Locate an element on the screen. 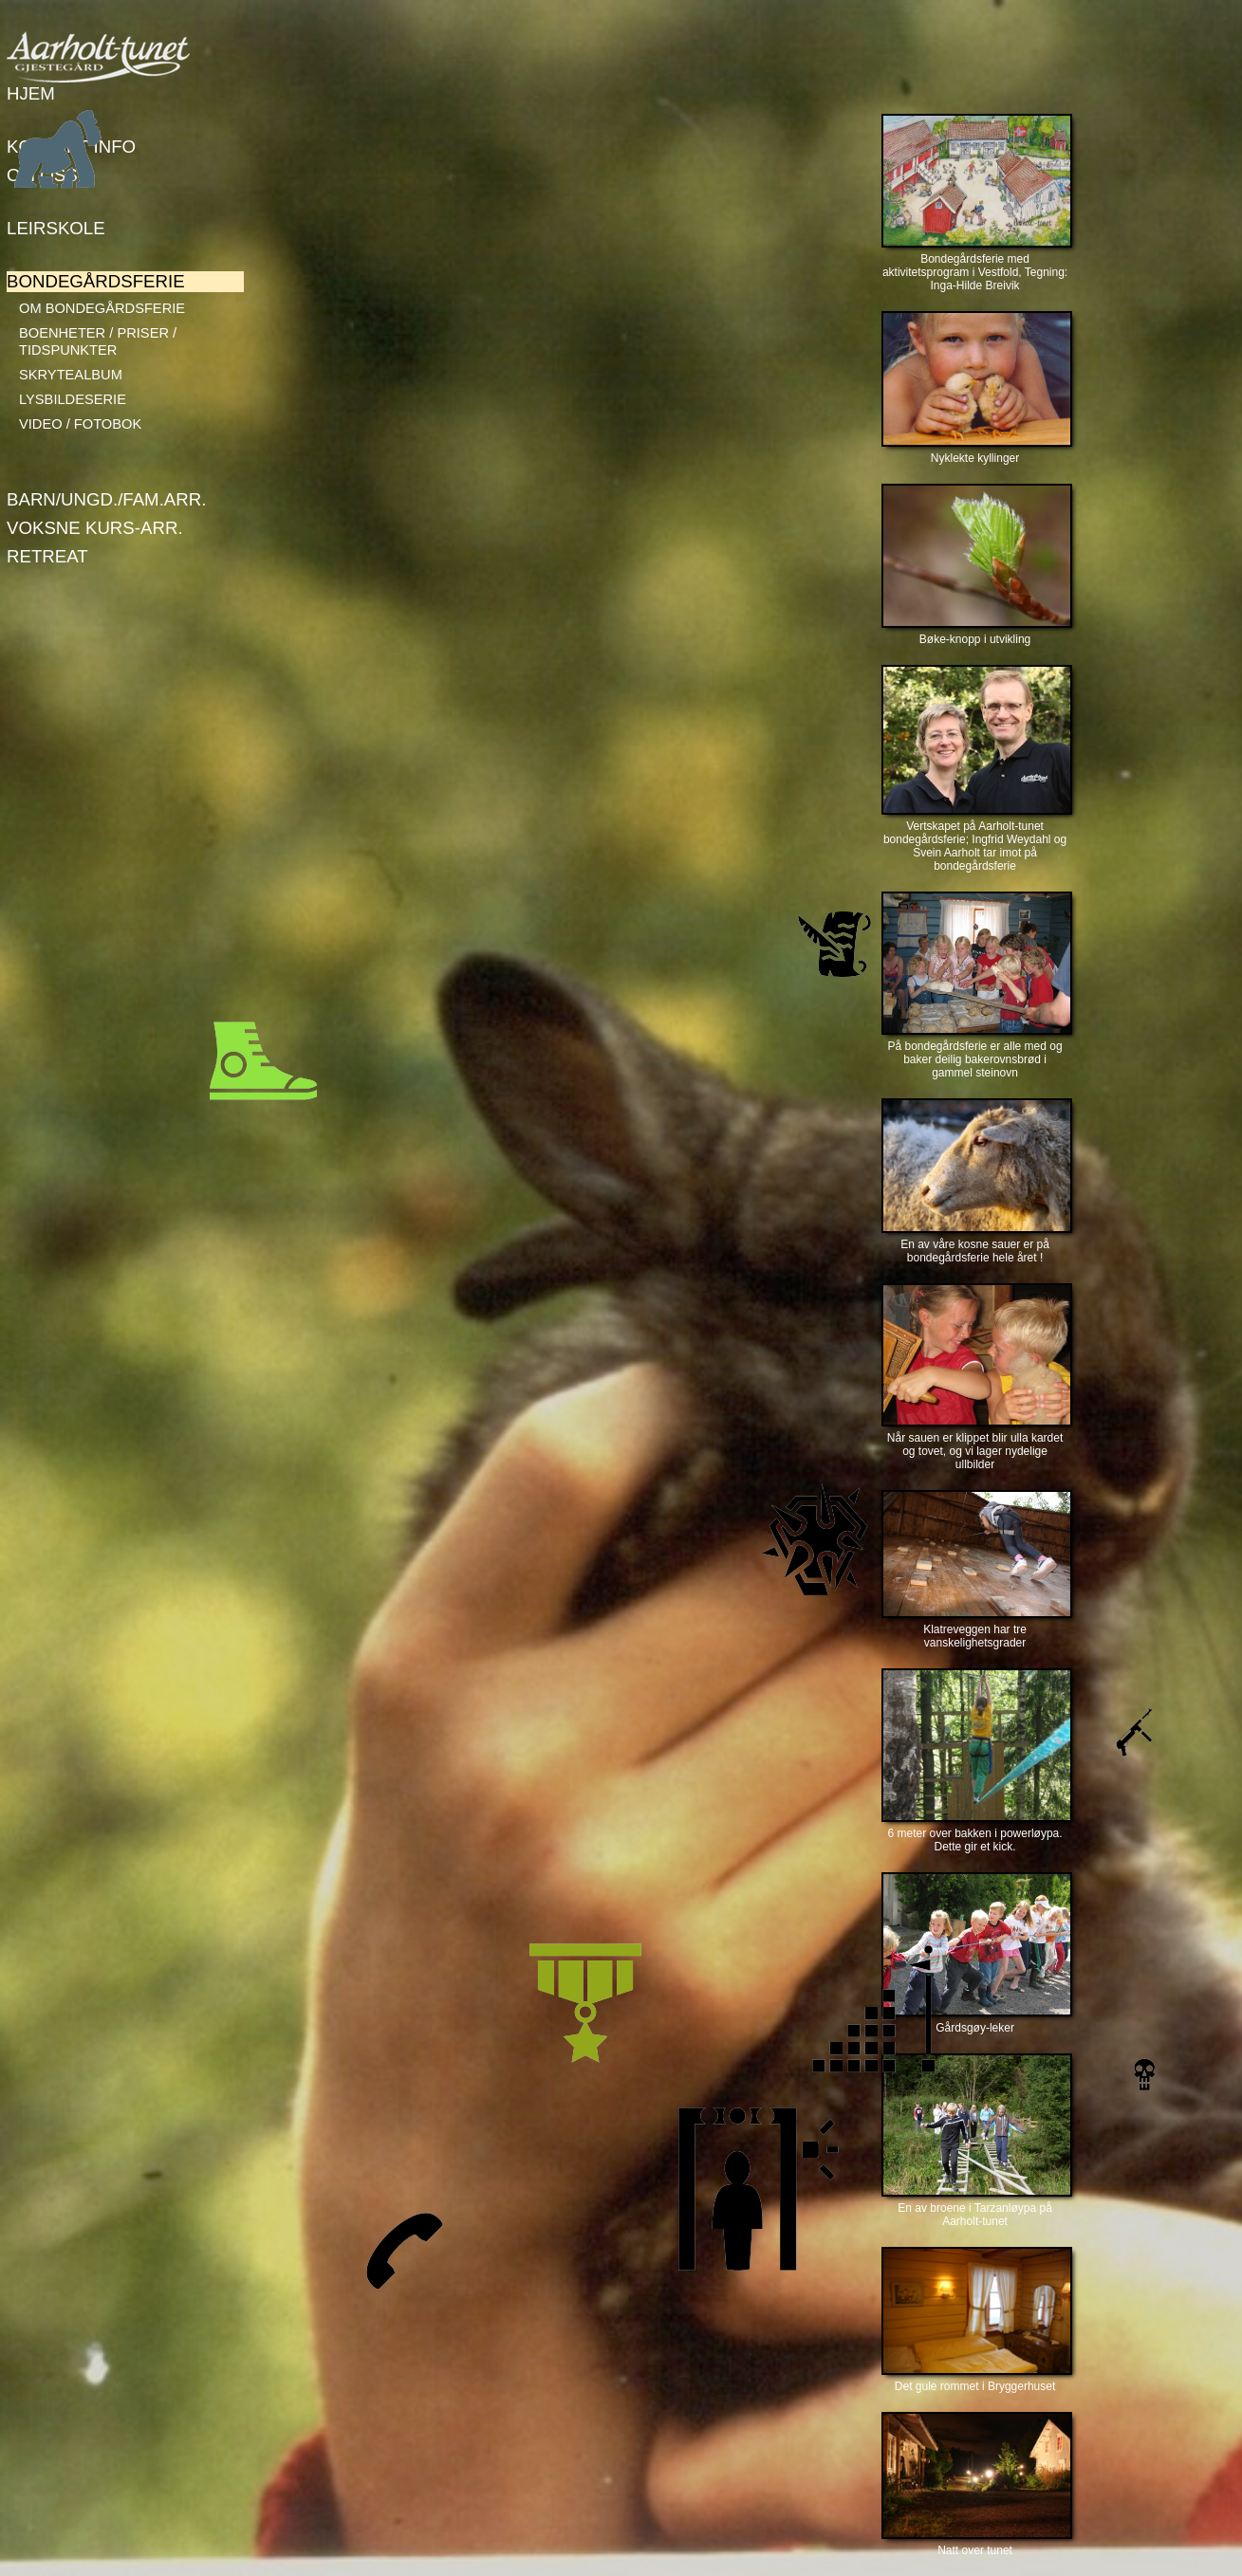 This screenshot has height=2576, width=1242. indicates player death or game over state is located at coordinates (1144, 2074).